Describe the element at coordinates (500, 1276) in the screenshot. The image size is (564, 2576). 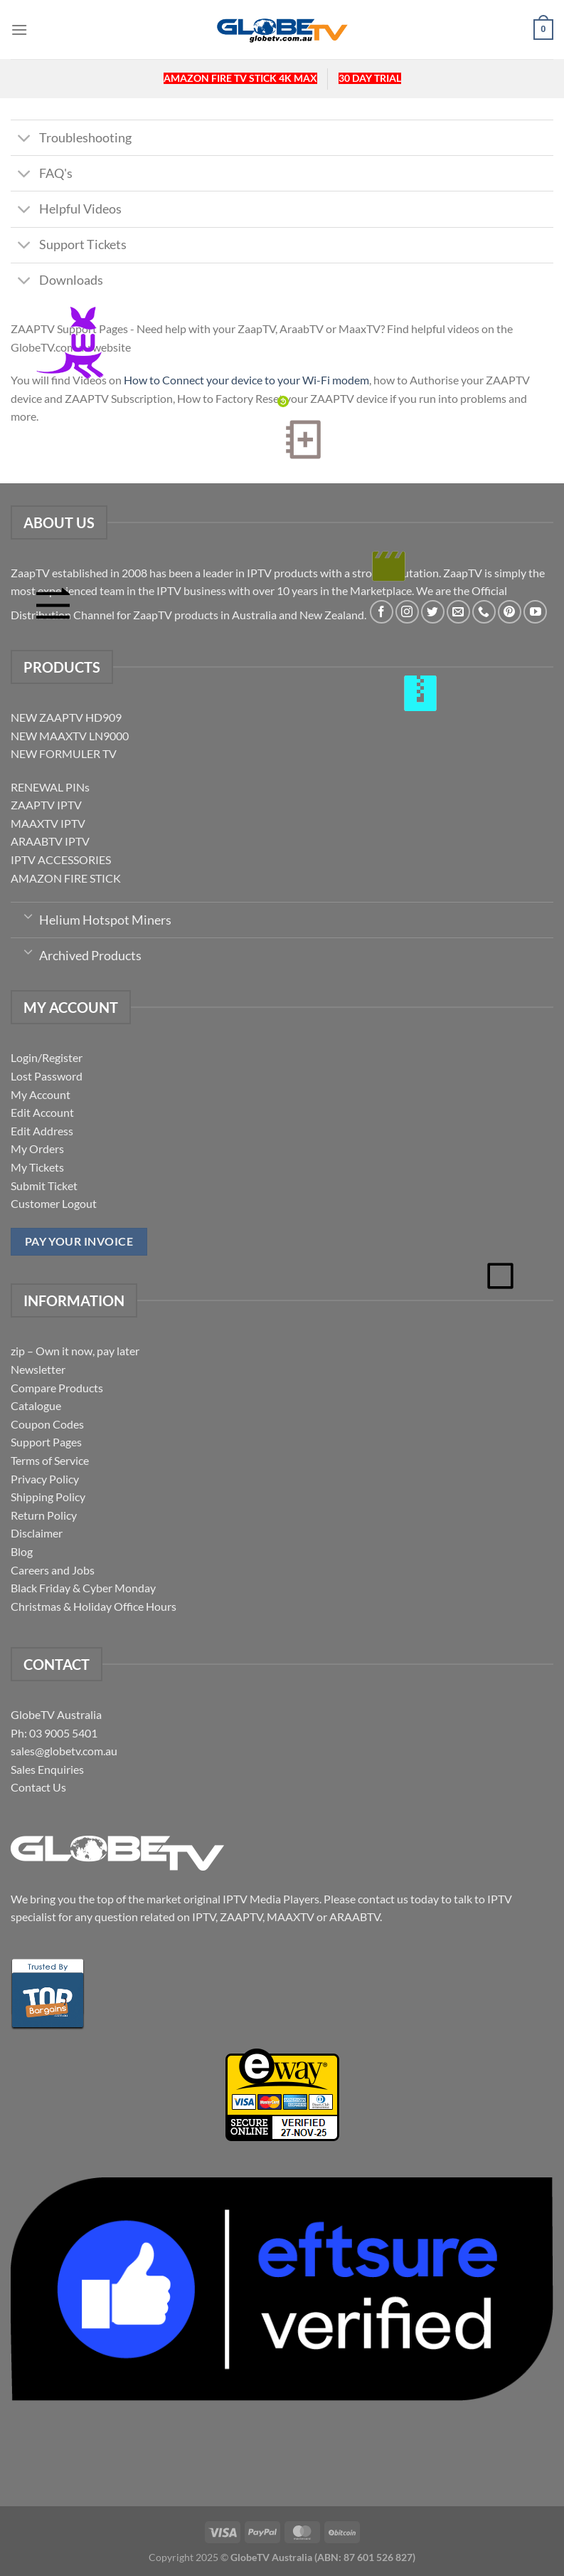
I see `an unchecked checkbox awaiting selection` at that location.